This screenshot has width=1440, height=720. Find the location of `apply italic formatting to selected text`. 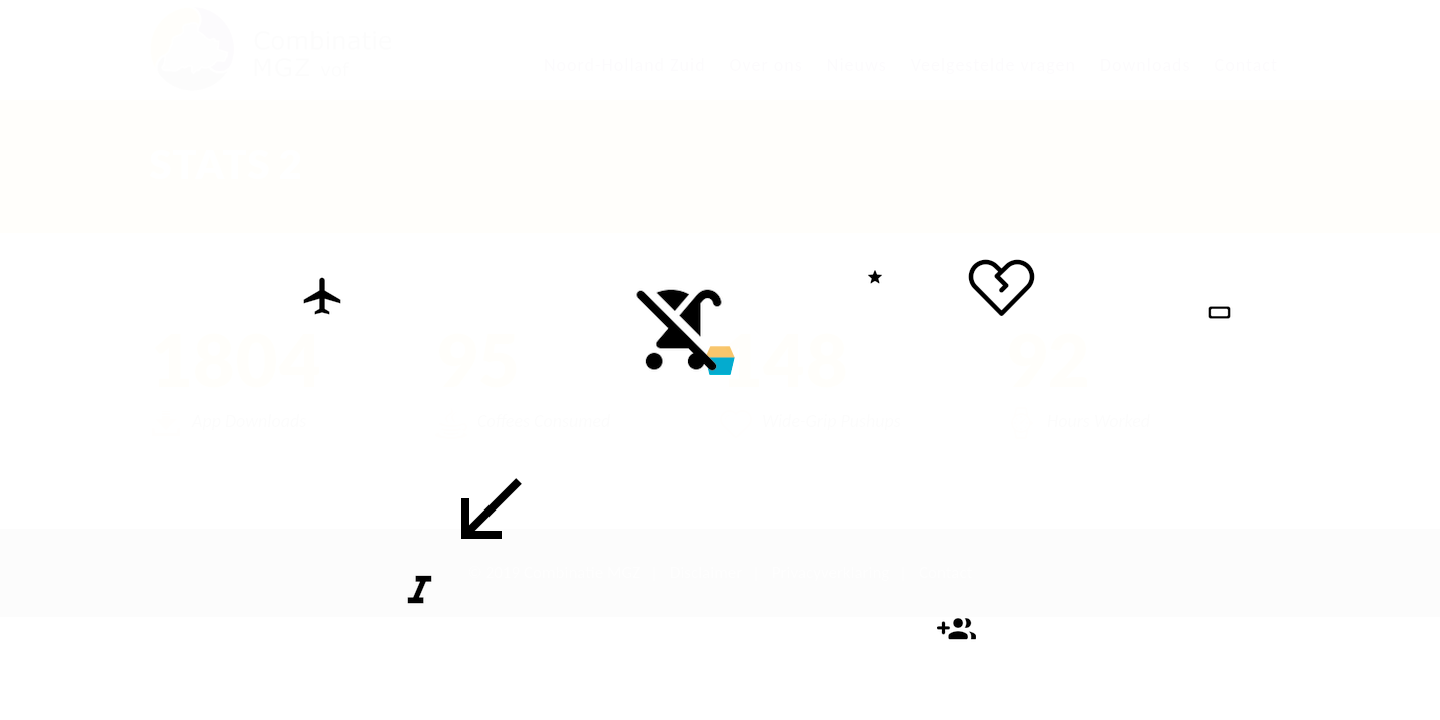

apply italic formatting to selected text is located at coordinates (419, 591).